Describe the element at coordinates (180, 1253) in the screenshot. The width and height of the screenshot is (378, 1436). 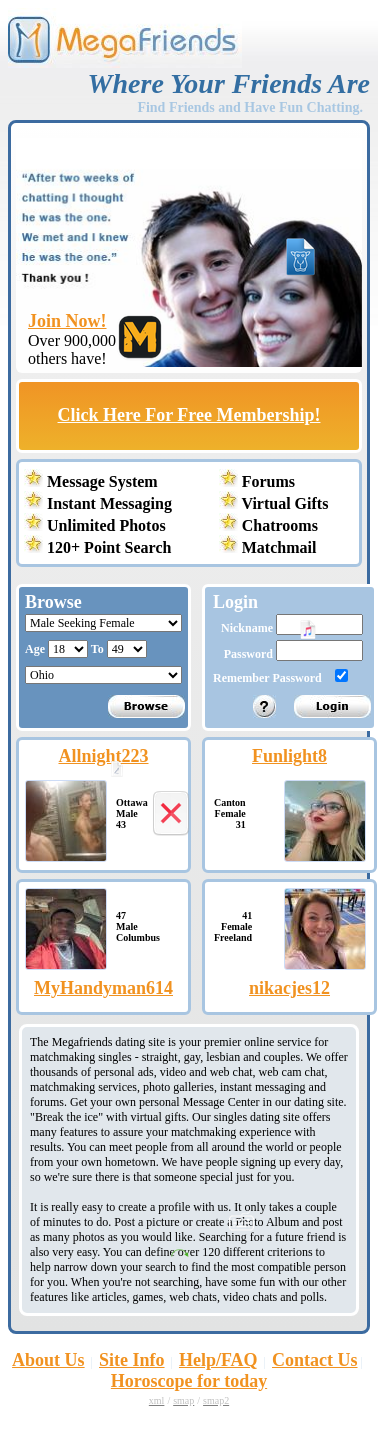
I see `redo the last undone action` at that location.